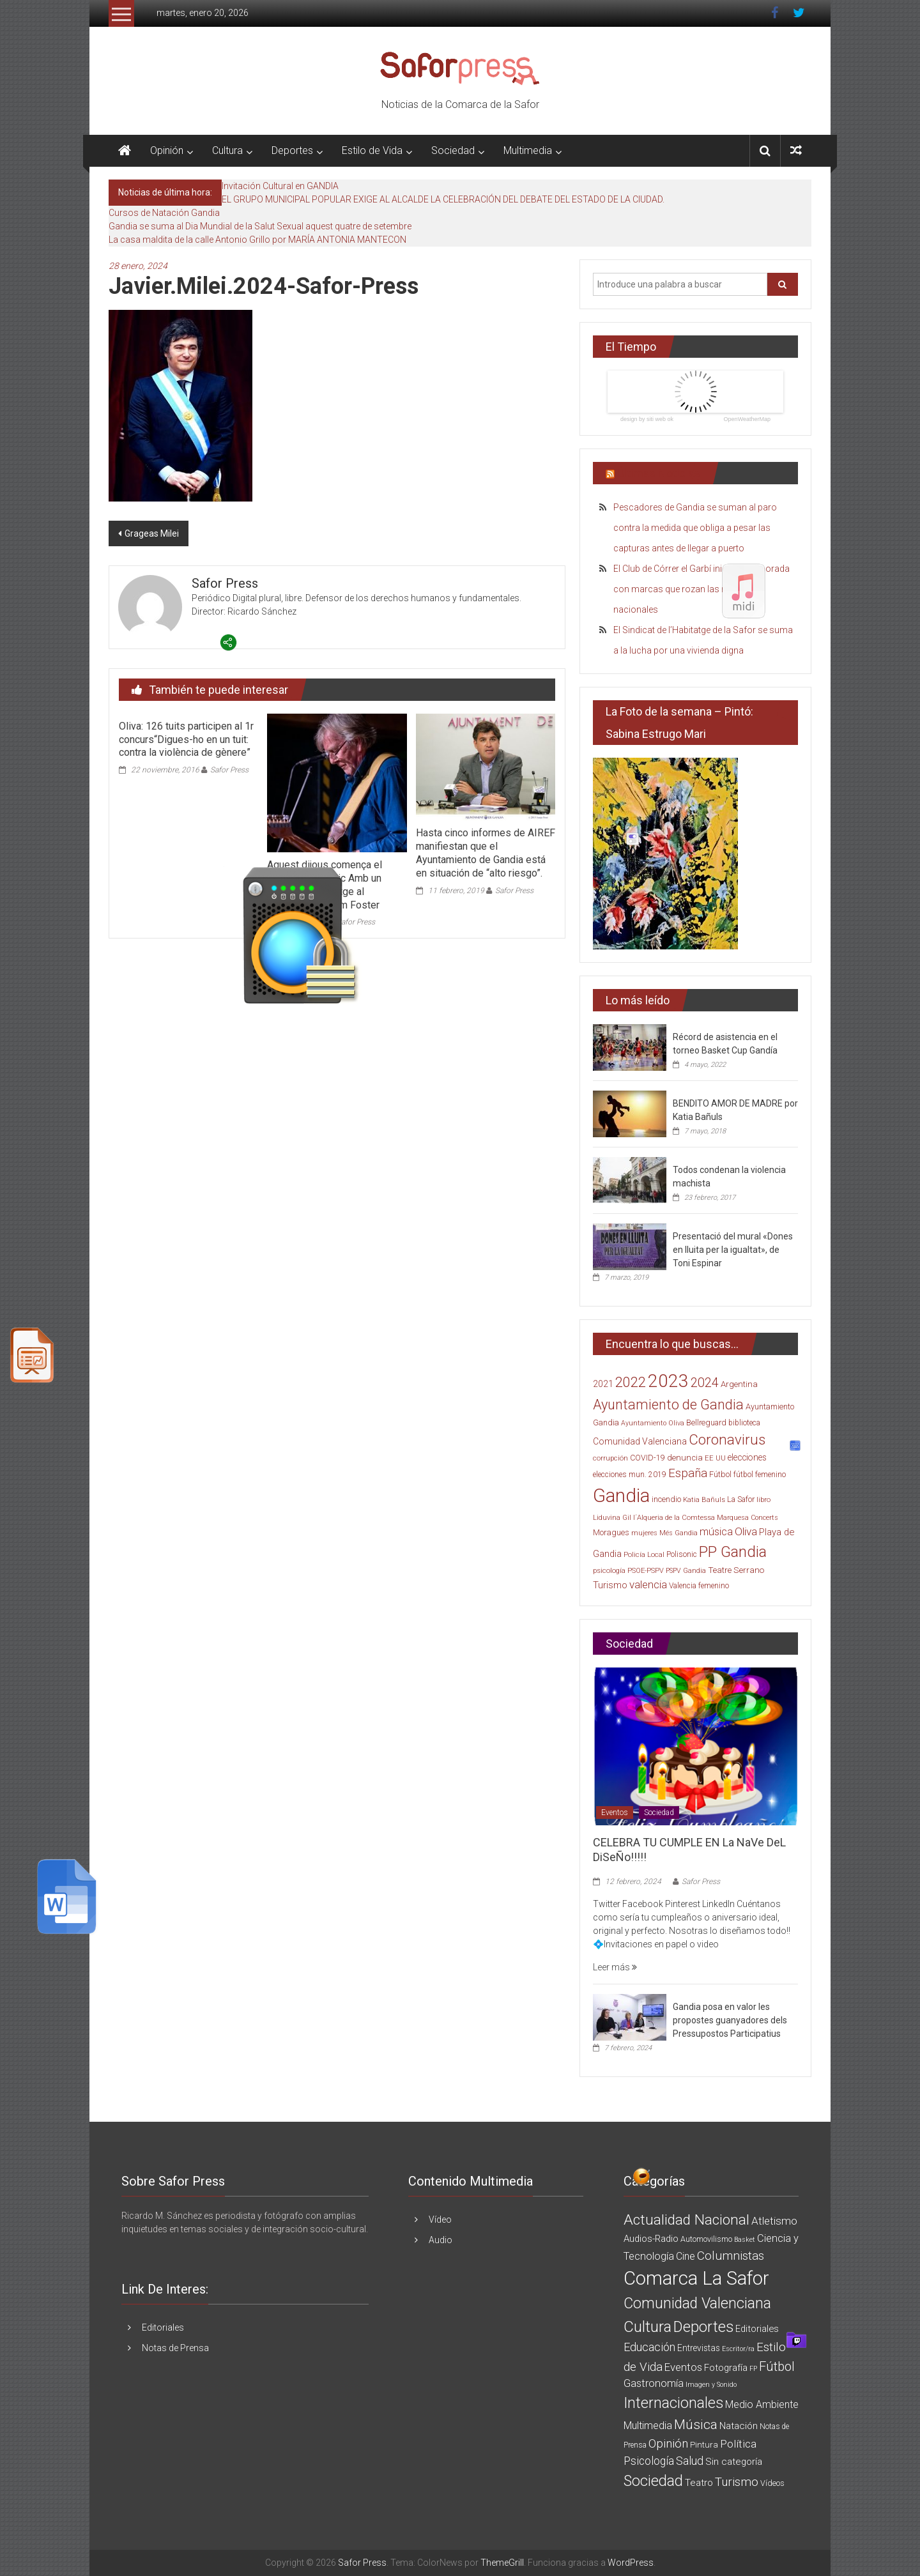  What do you see at coordinates (795, 1445) in the screenshot?
I see `access peripheral device settings` at bounding box center [795, 1445].